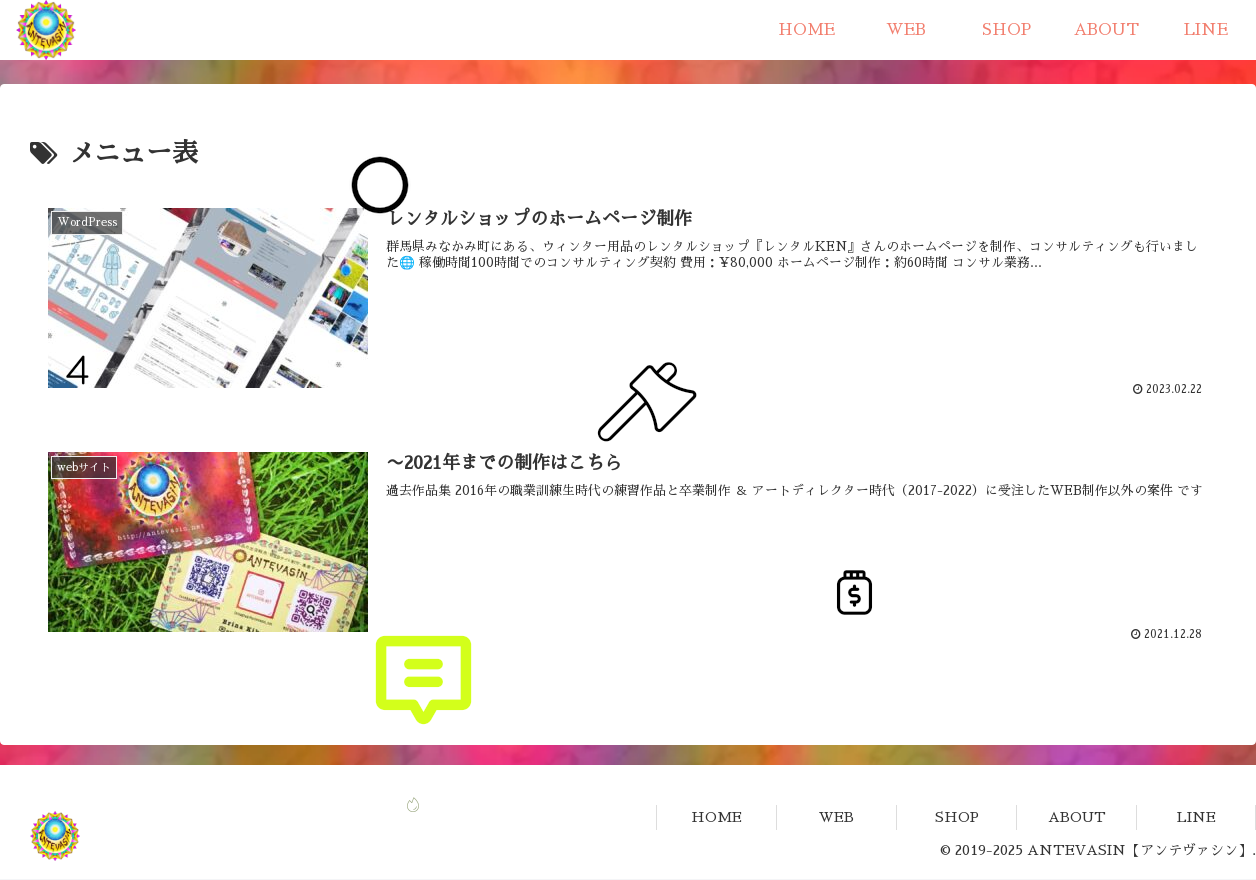 Image resolution: width=1256 pixels, height=880 pixels. Describe the element at coordinates (423, 676) in the screenshot. I see `open chat or messaging` at that location.